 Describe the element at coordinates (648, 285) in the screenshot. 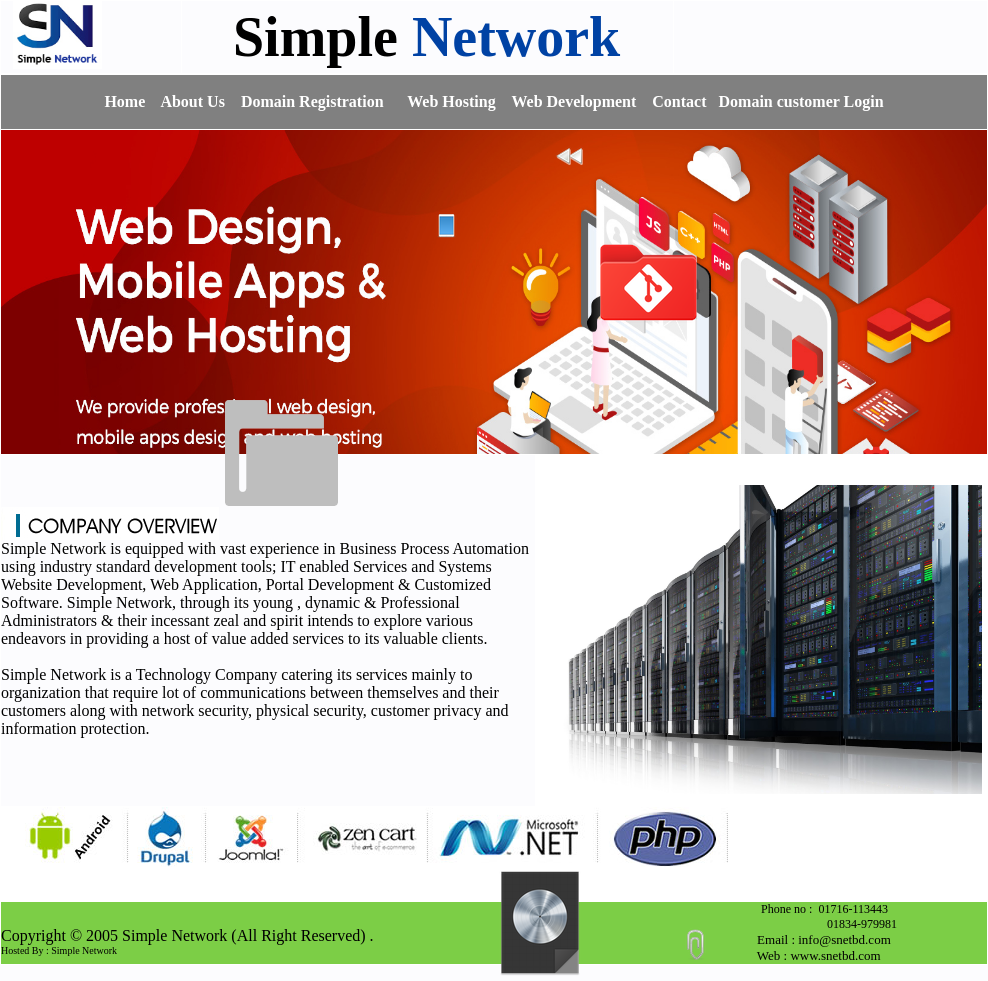

I see `open git repository folder` at that location.